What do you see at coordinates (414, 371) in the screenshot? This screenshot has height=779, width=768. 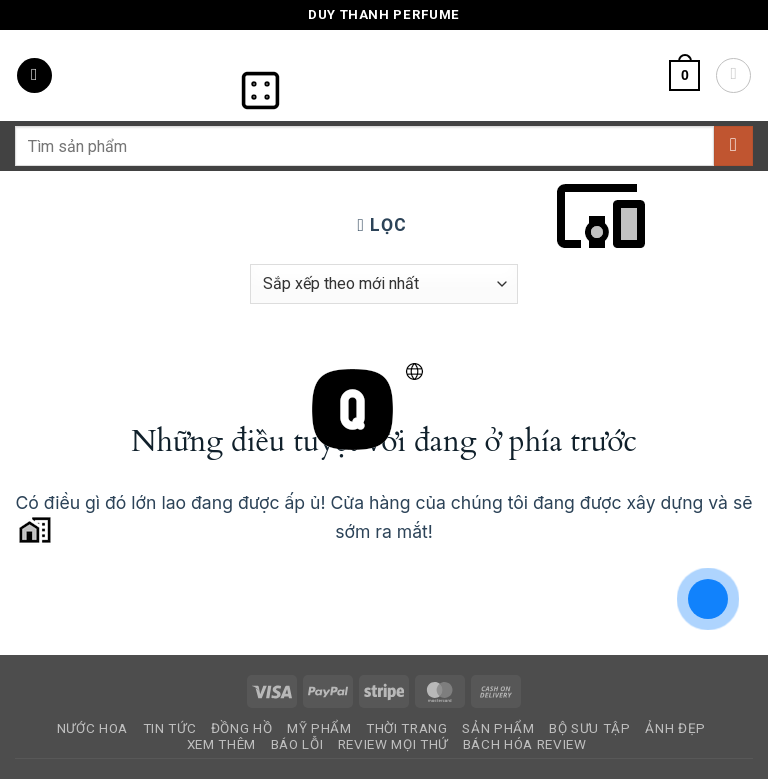 I see `access website or browse the internet` at bounding box center [414, 371].